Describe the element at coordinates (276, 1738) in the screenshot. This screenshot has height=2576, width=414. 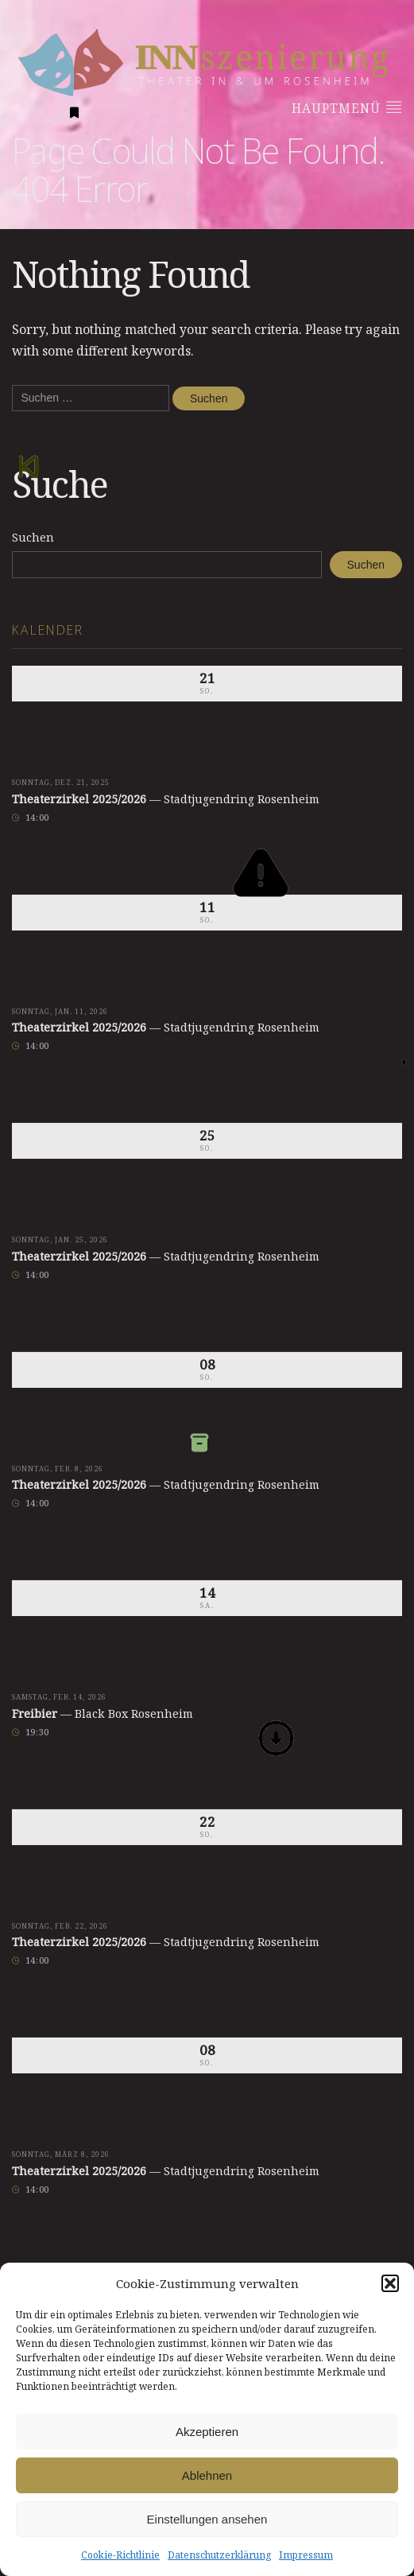
I see `download file or content` at that location.